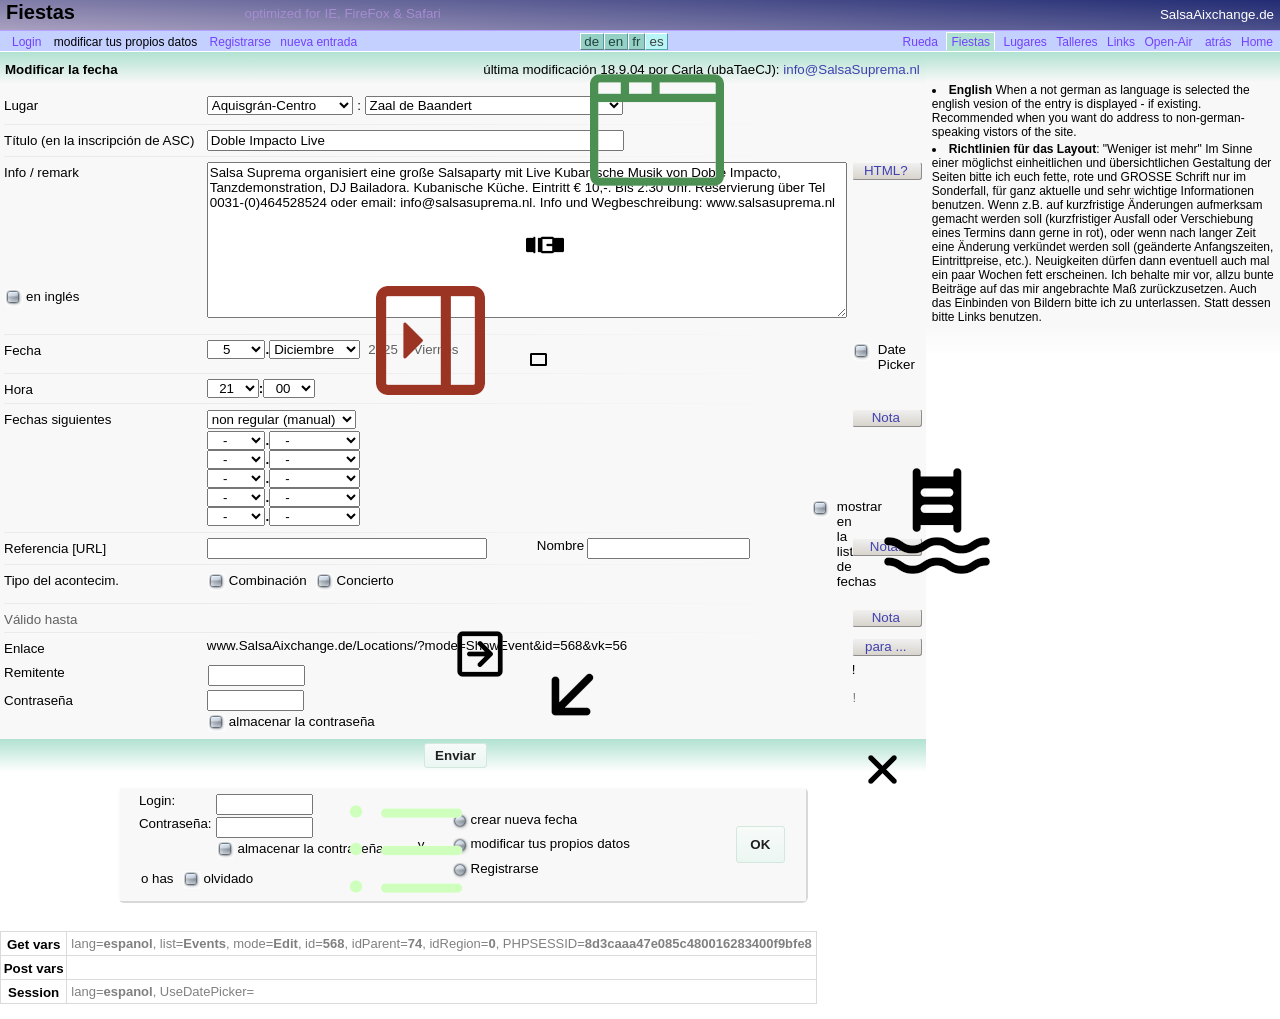  What do you see at coordinates (480, 654) in the screenshot?
I see `indicates a renamed file in a diff view` at bounding box center [480, 654].